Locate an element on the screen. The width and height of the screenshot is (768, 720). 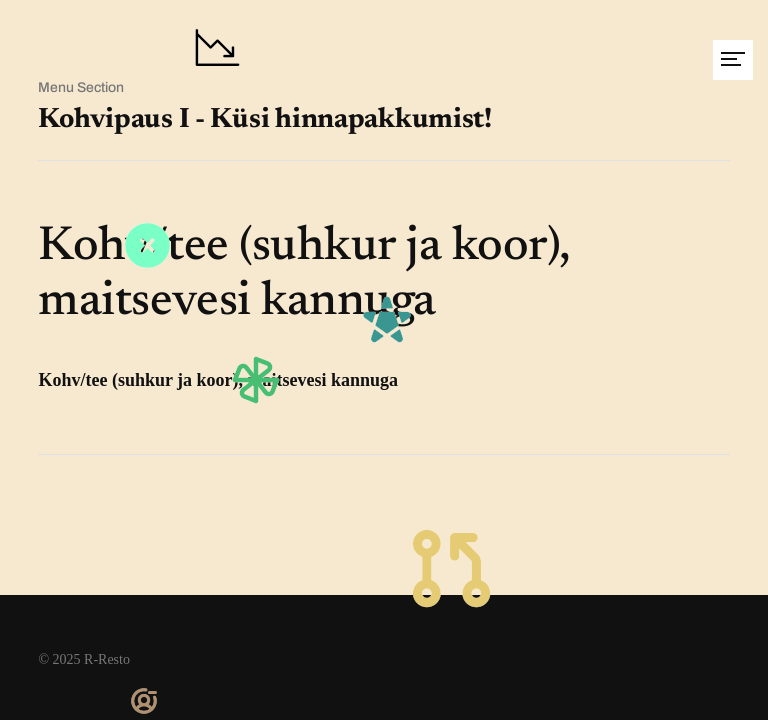
remove a user from your contacts is located at coordinates (144, 701).